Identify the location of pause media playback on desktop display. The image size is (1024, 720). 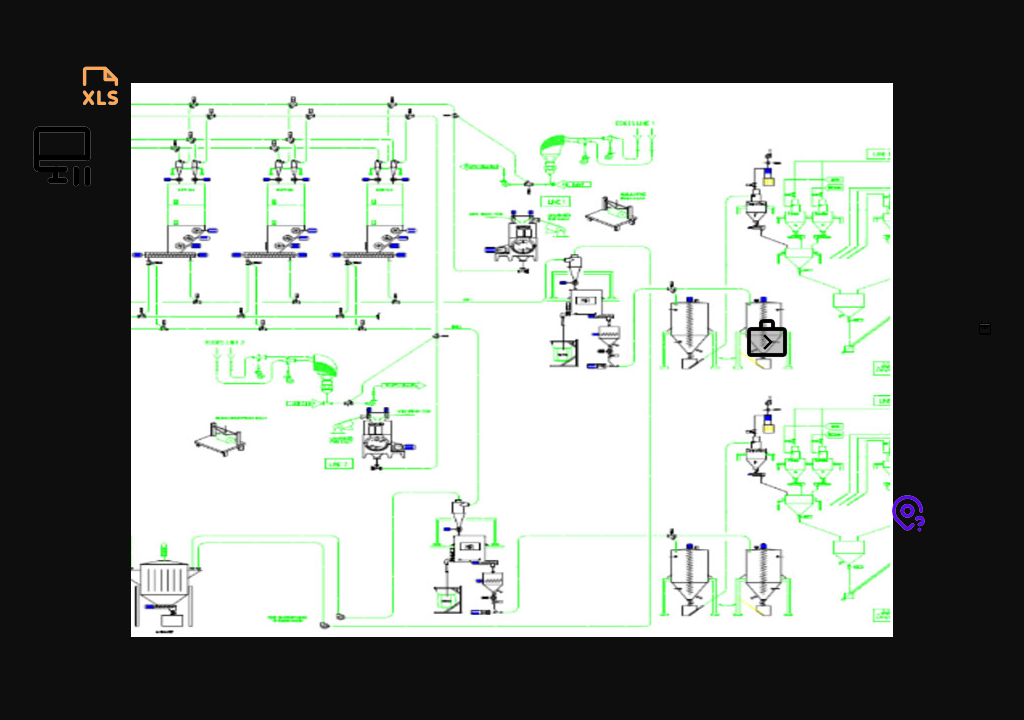
(62, 155).